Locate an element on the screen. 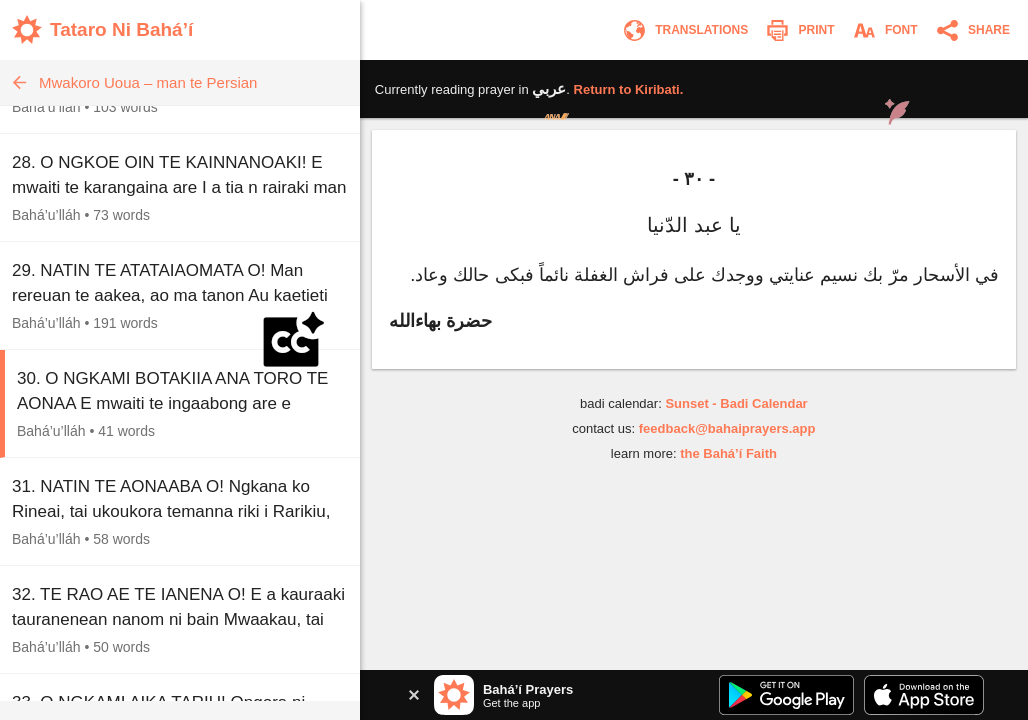 The image size is (1028, 720). enable AI-generated closed captions is located at coordinates (291, 342).